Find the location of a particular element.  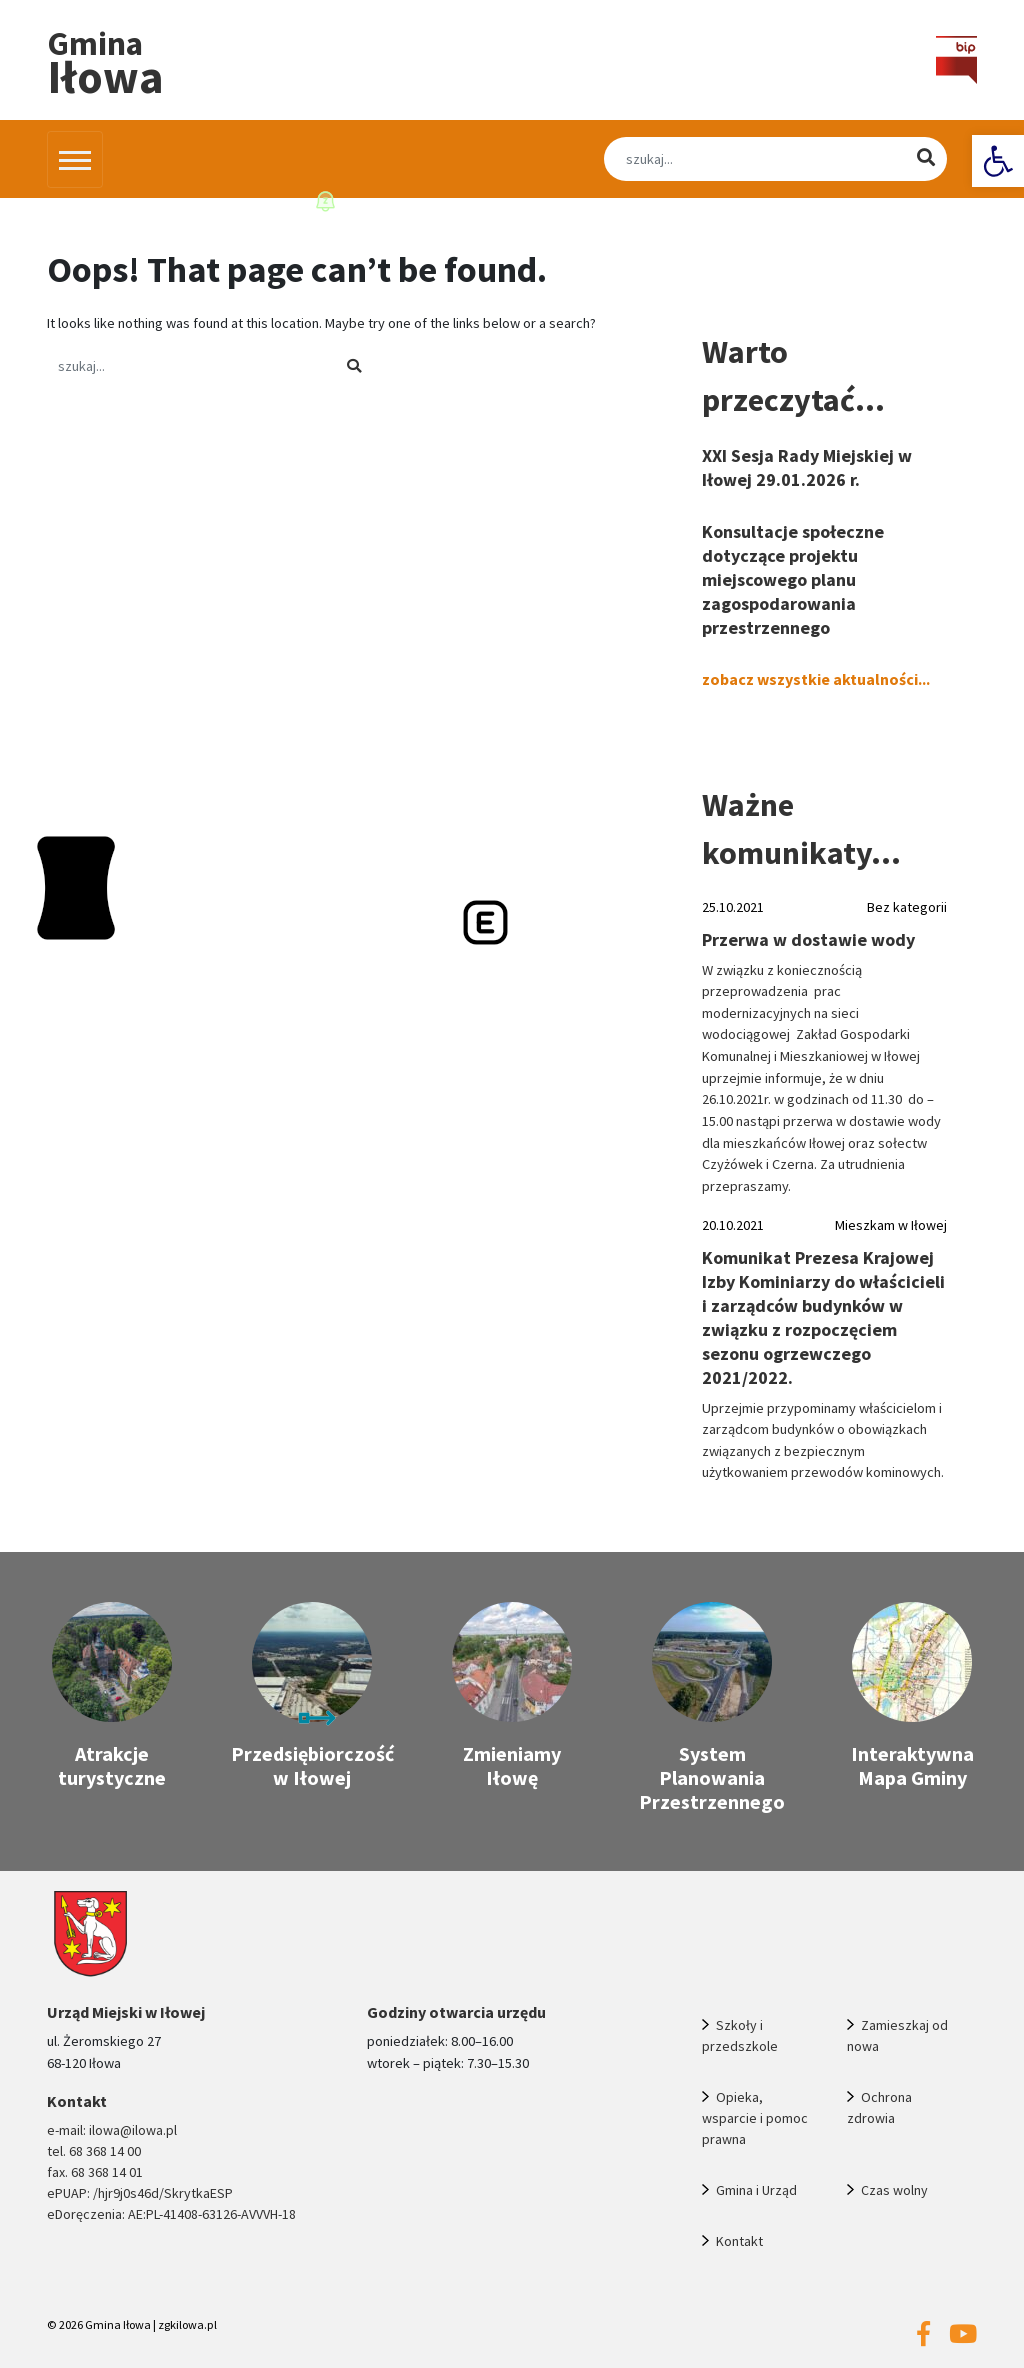

move item to the right is located at coordinates (317, 1718).